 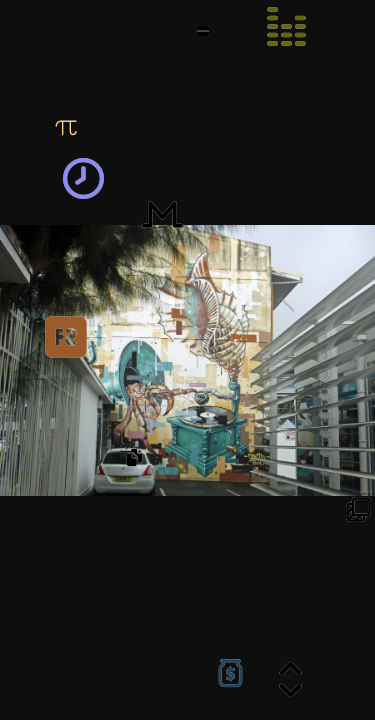 What do you see at coordinates (134, 457) in the screenshot?
I see `view all documents` at bounding box center [134, 457].